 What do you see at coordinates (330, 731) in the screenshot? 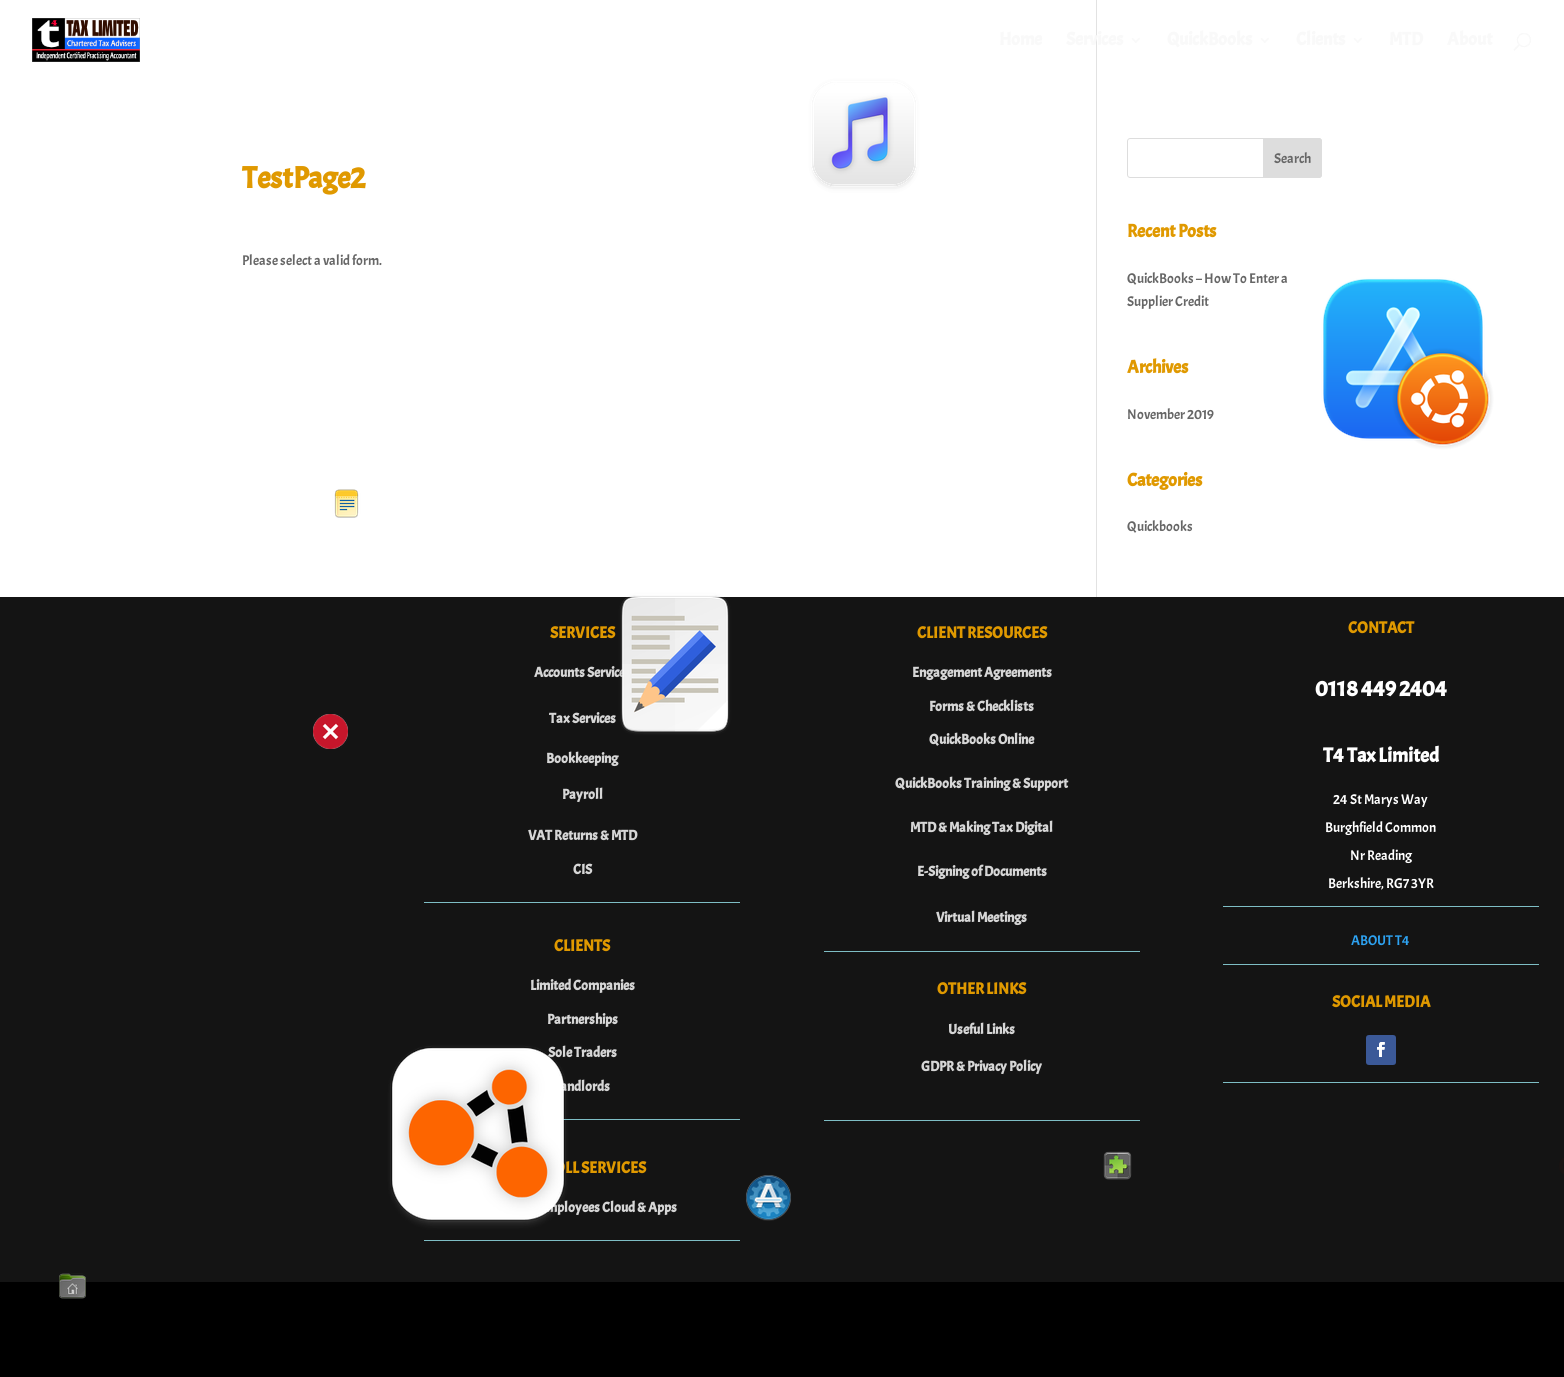
I see `cancel the current calculation` at bounding box center [330, 731].